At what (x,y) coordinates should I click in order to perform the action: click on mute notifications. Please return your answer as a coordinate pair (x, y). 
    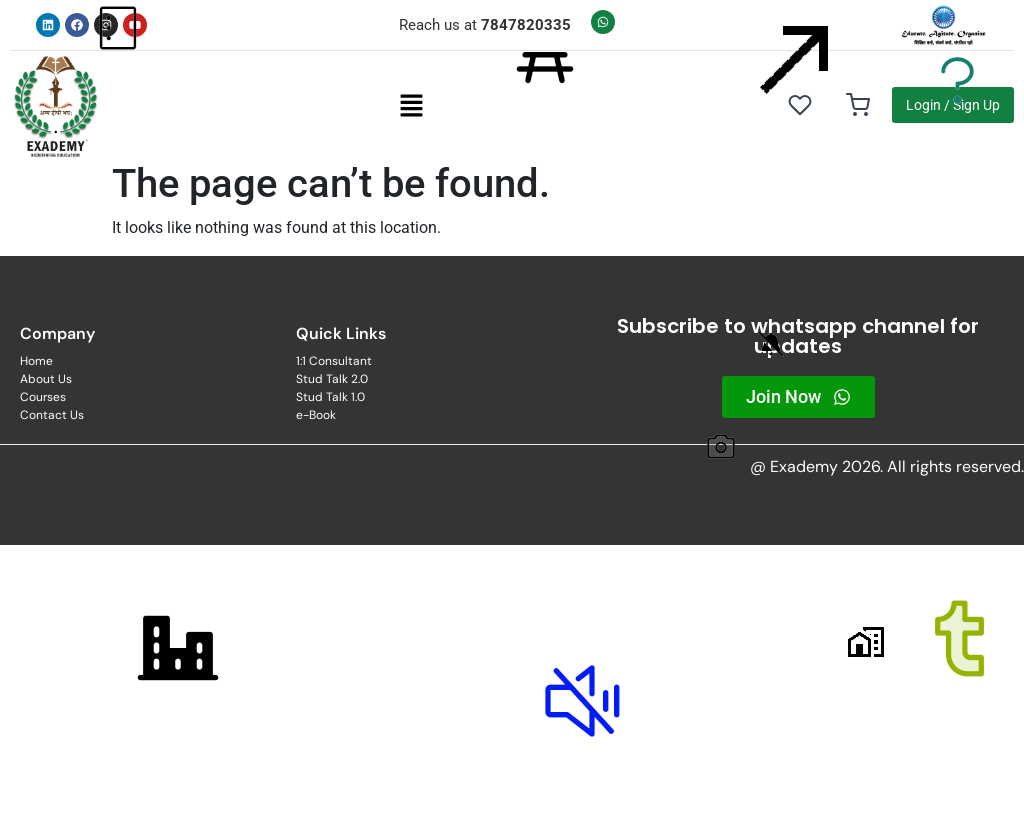
    Looking at the image, I should click on (771, 344).